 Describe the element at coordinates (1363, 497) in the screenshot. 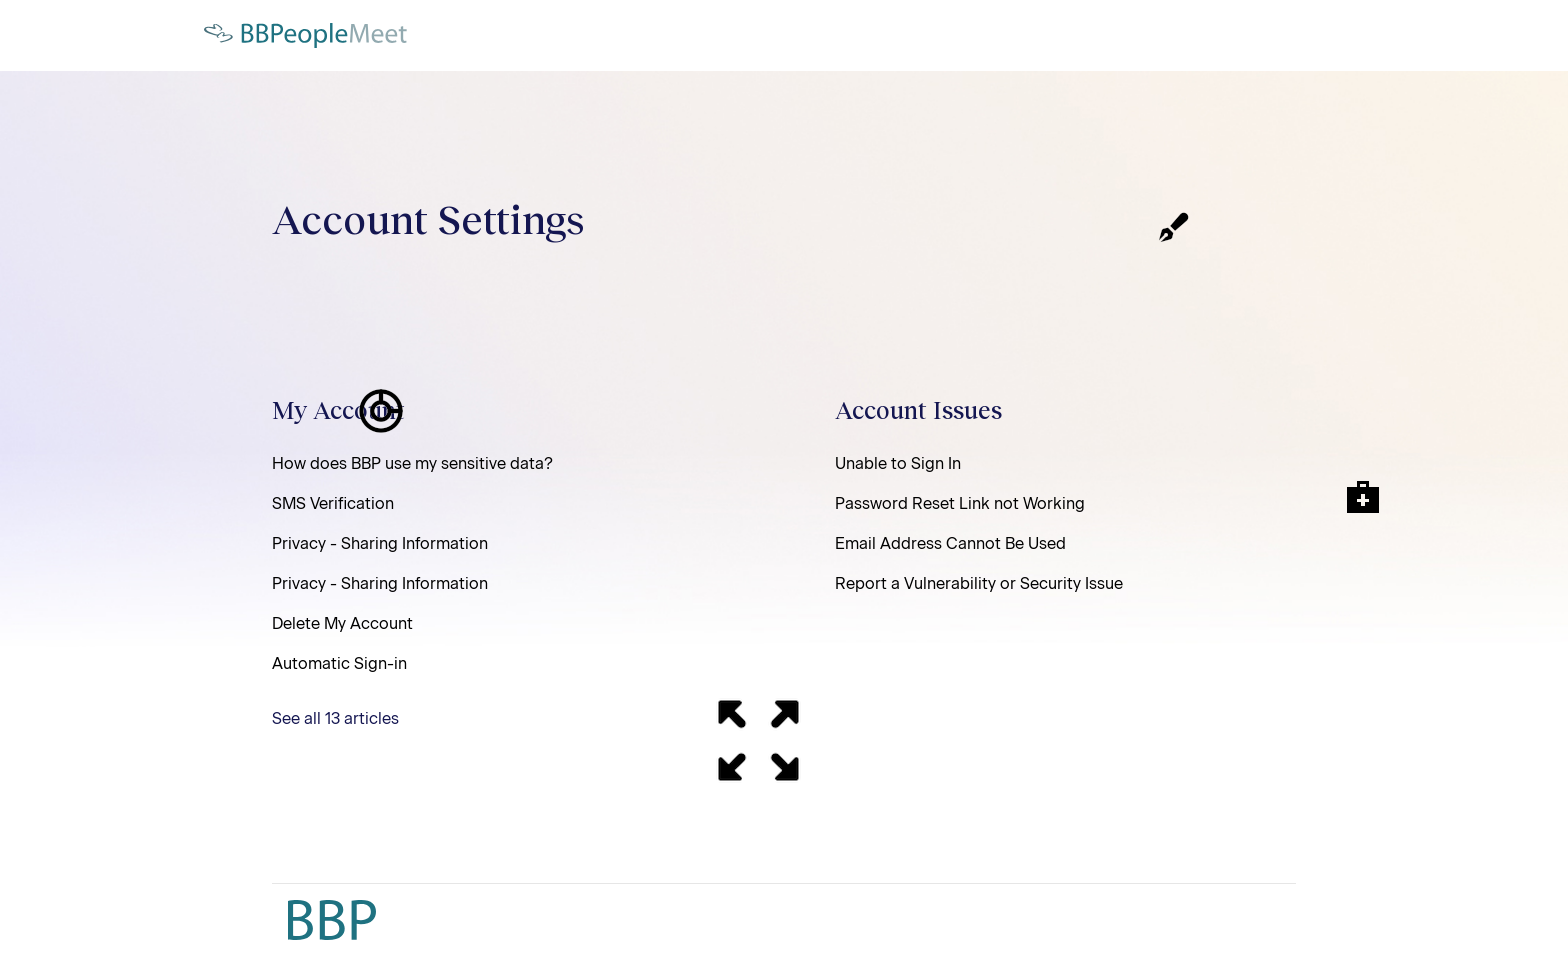

I see `access medical services or healthcare options` at that location.